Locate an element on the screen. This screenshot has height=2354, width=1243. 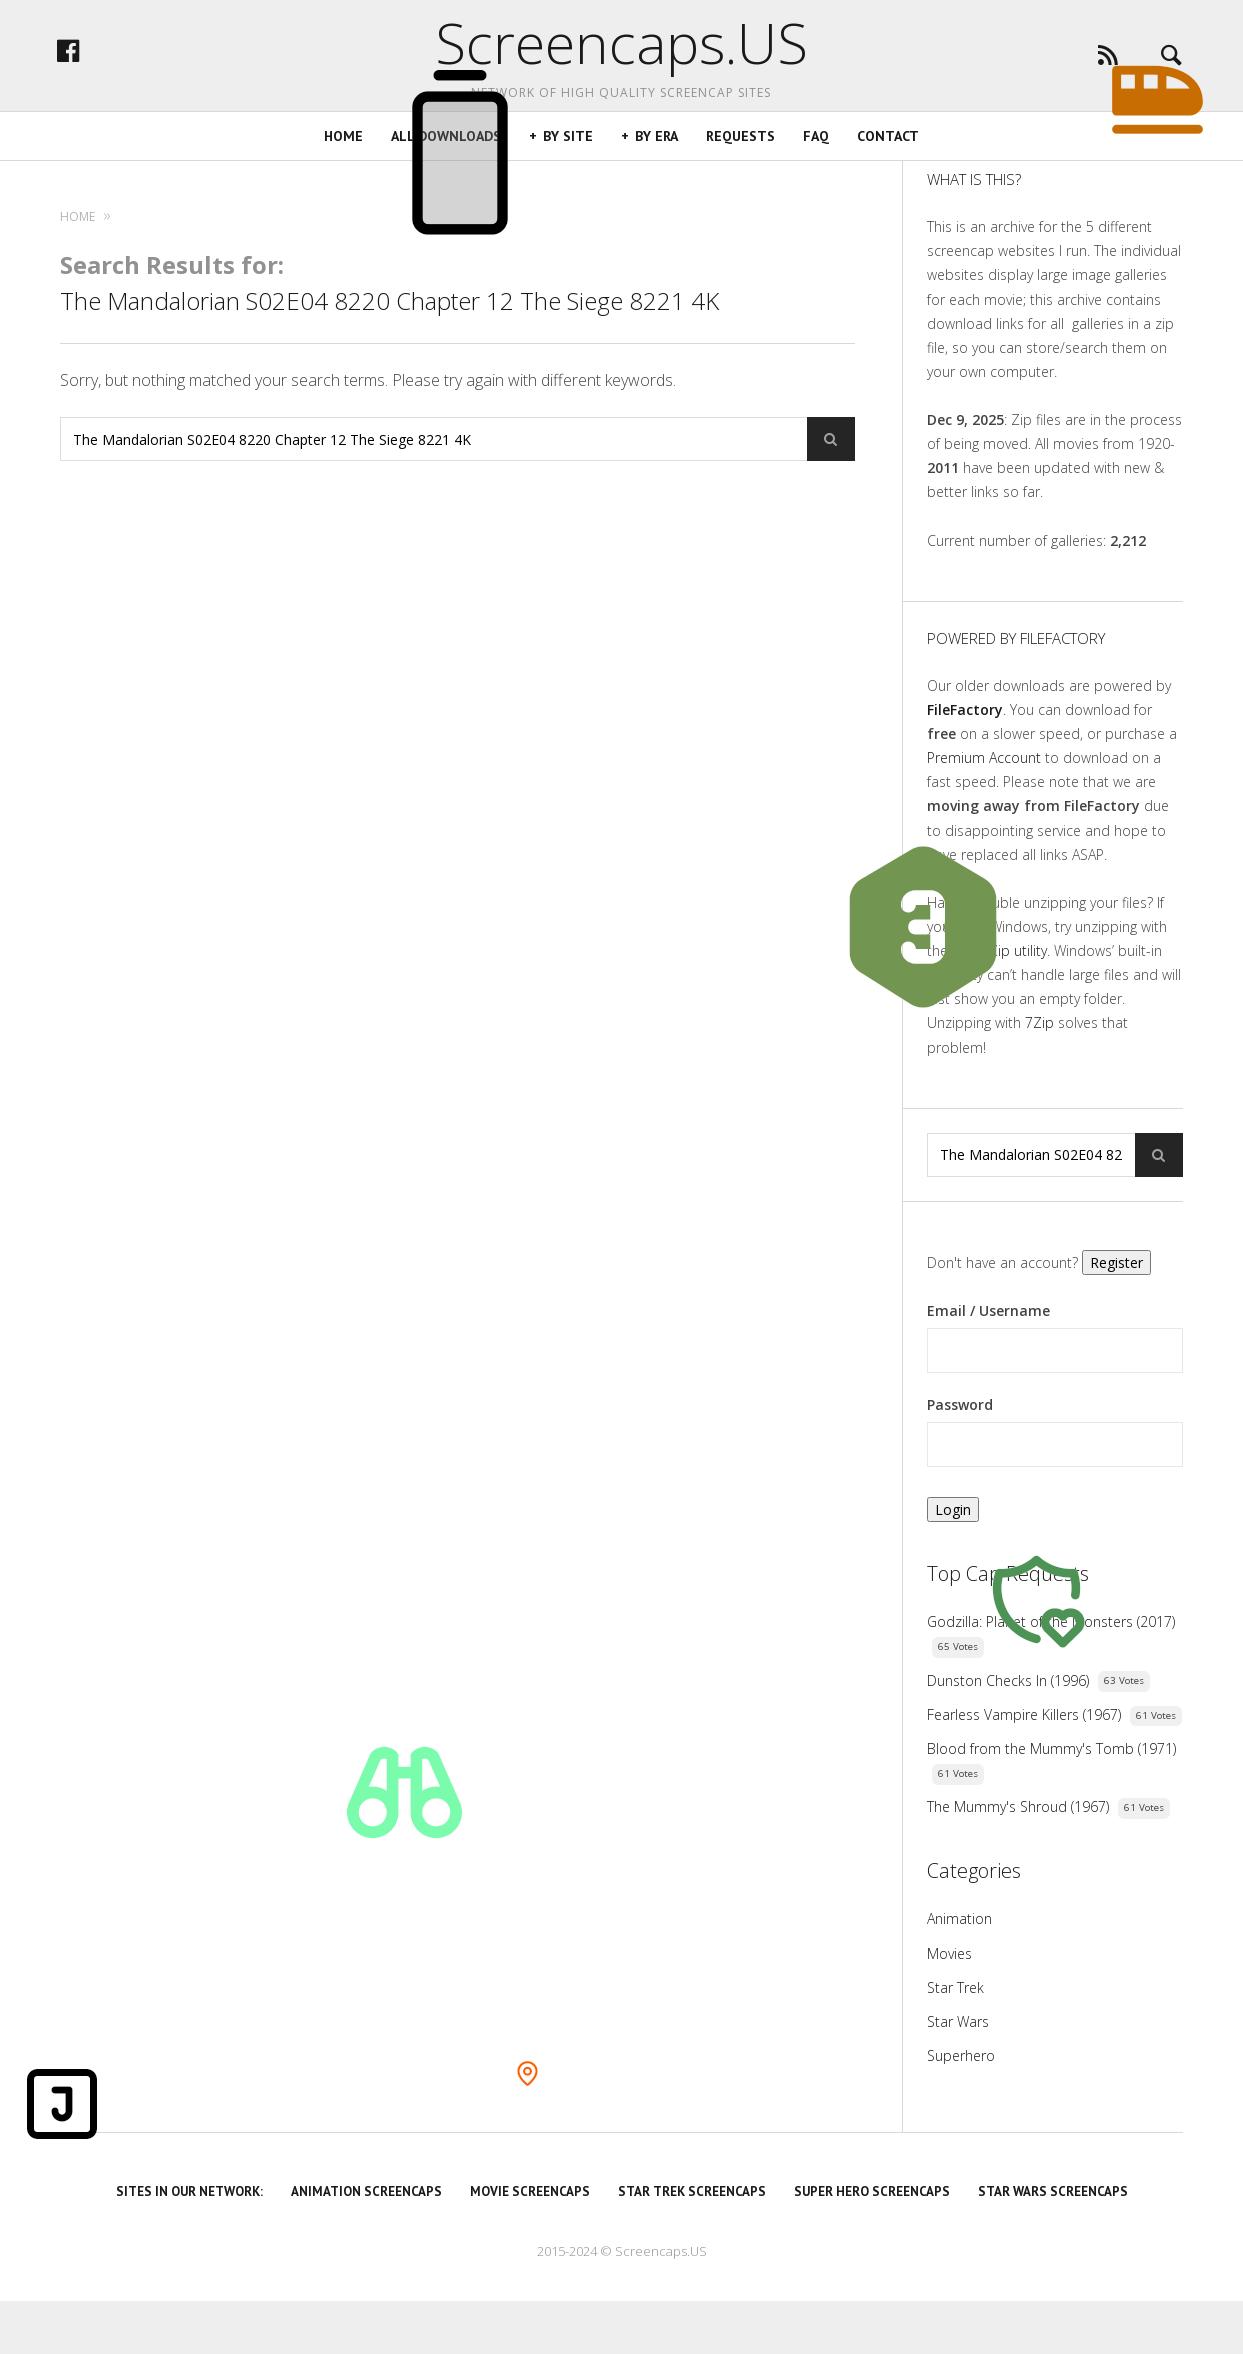
view or set a location on the map is located at coordinates (527, 2073).